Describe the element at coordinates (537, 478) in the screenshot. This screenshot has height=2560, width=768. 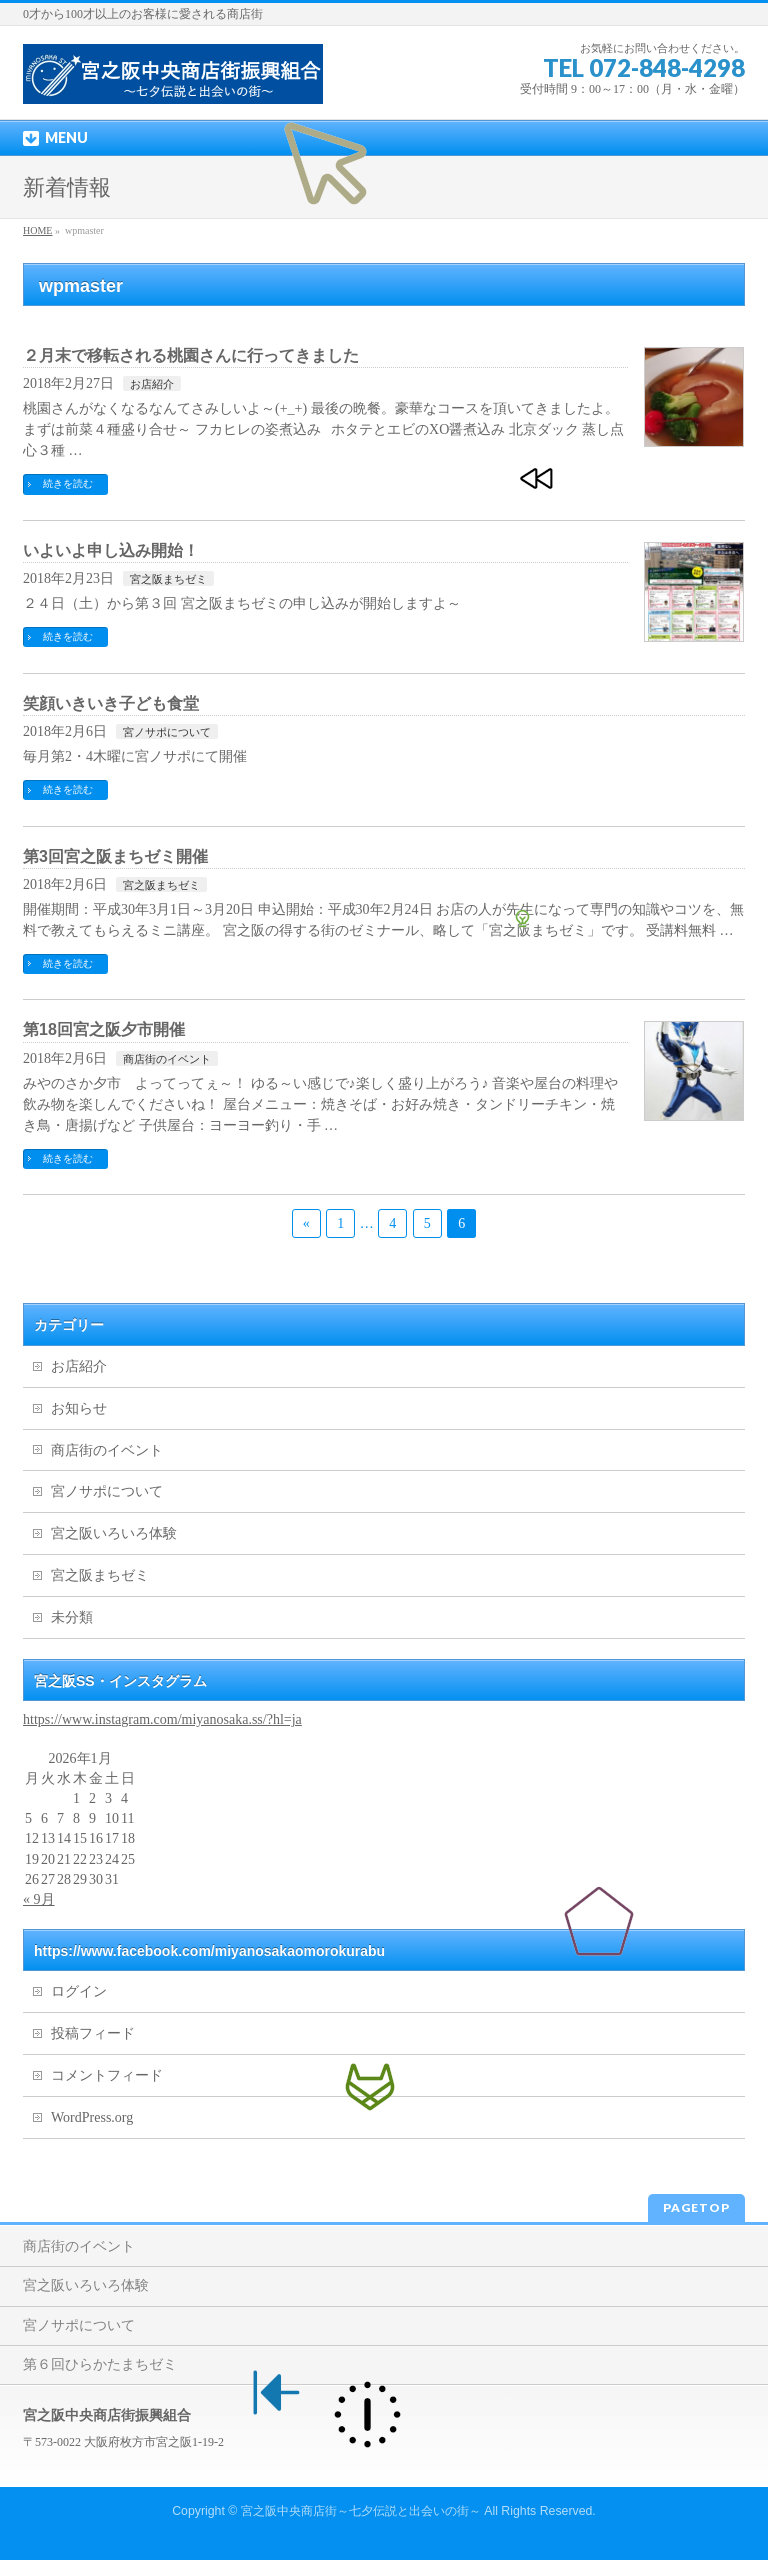
I see `rewind media or skip backward` at that location.